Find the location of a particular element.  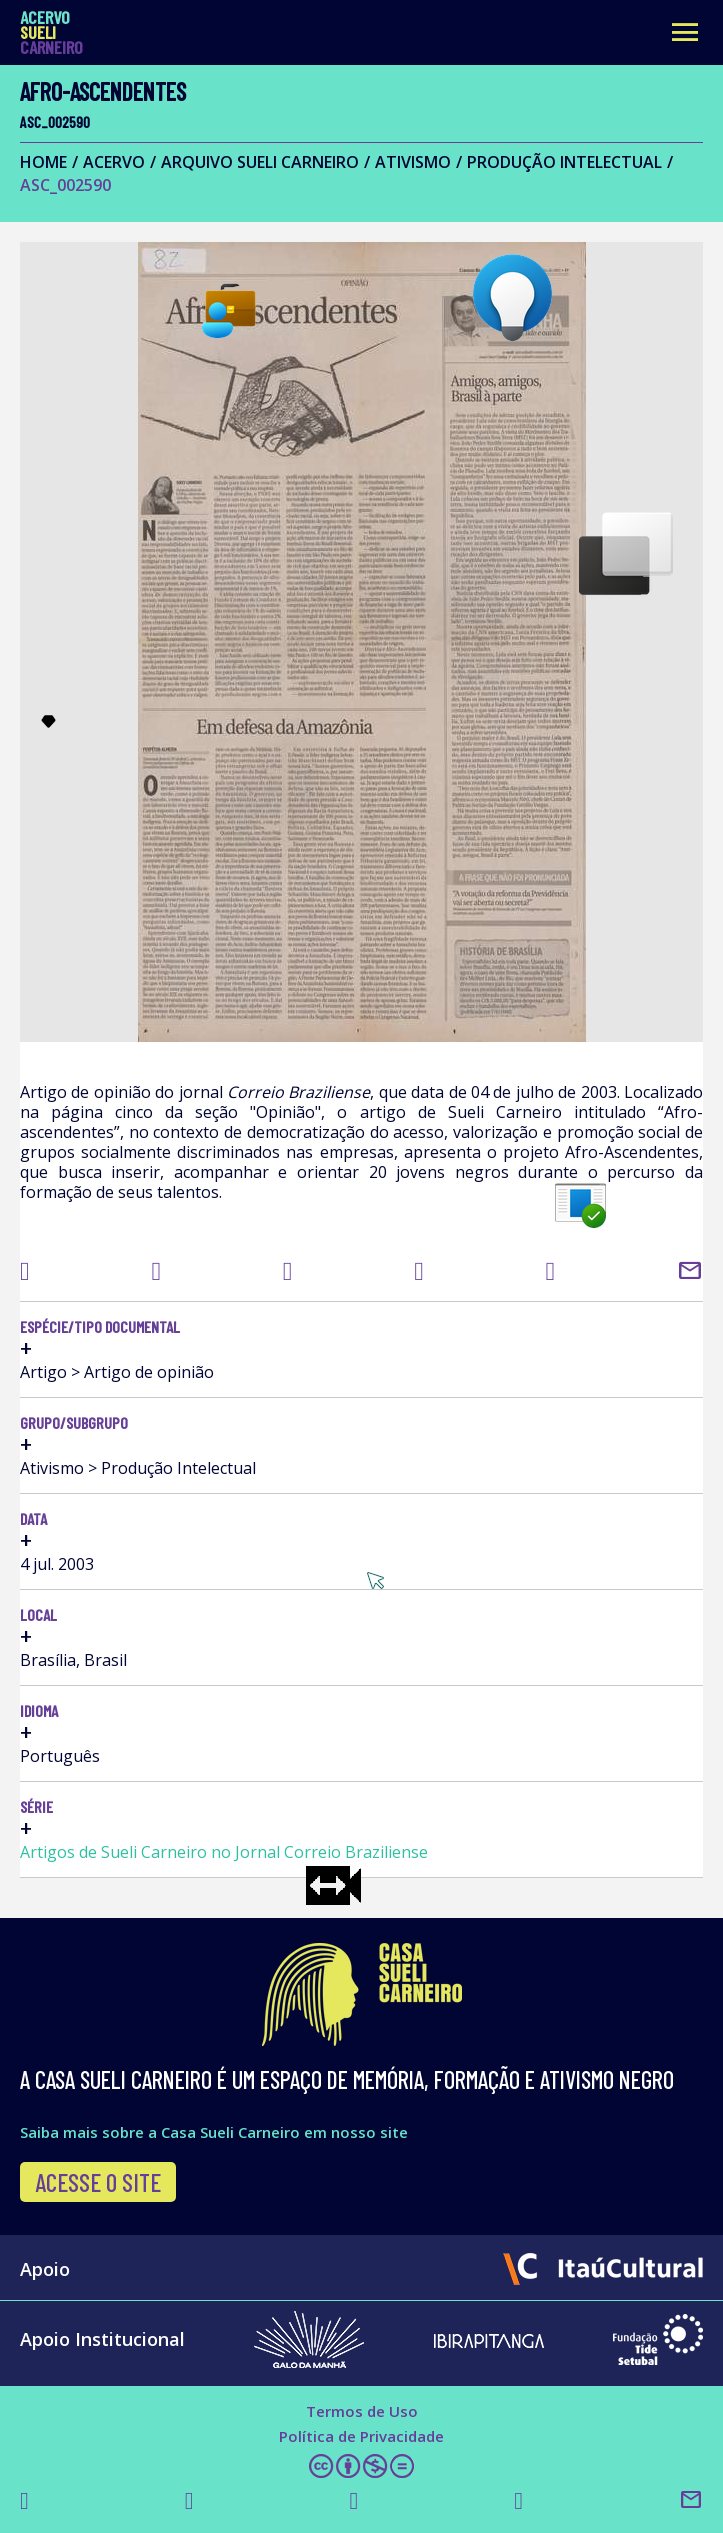

program or application verified successfully is located at coordinates (580, 1202).